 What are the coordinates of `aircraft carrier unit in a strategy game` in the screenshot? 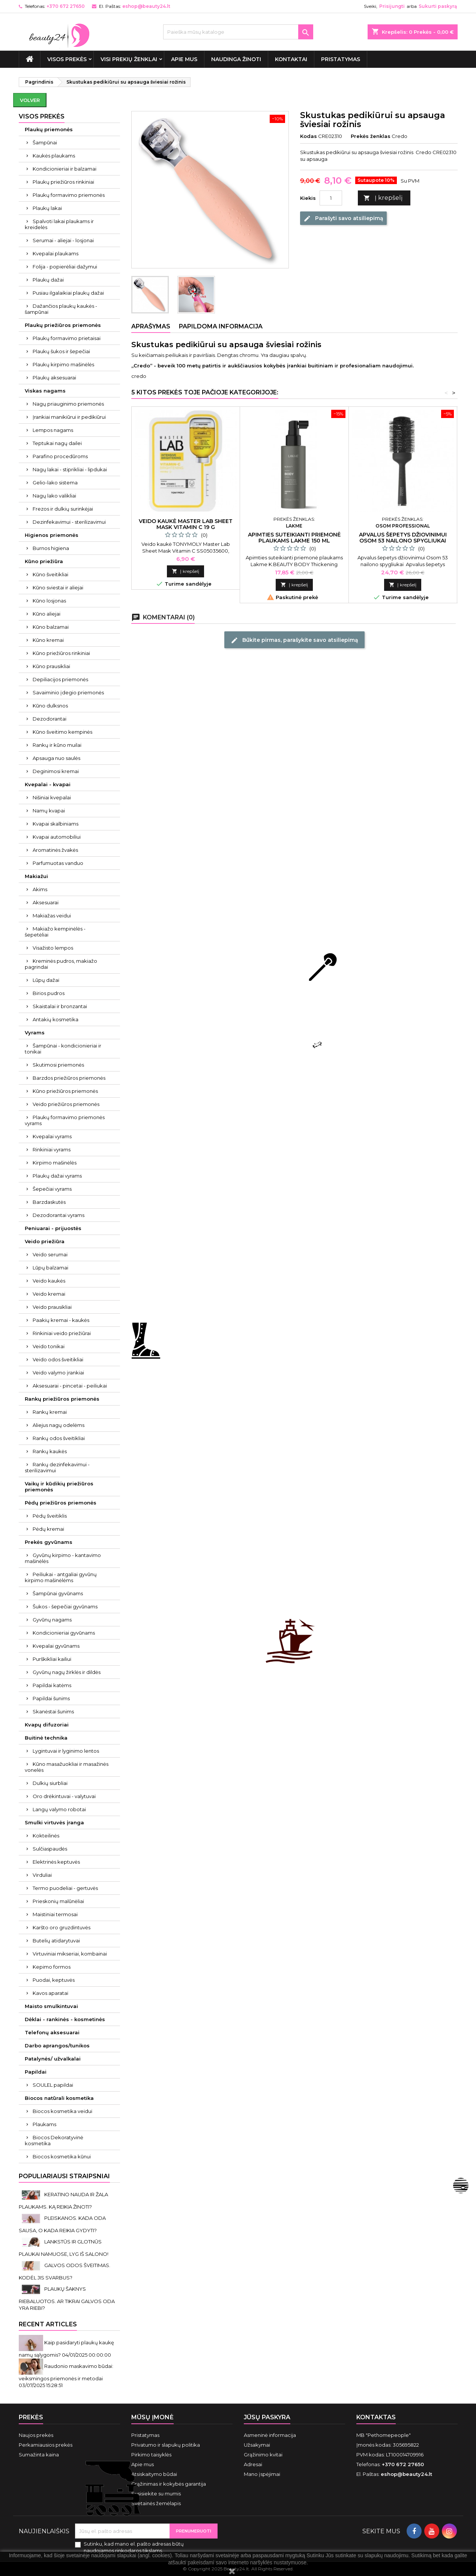 It's located at (290, 1643).